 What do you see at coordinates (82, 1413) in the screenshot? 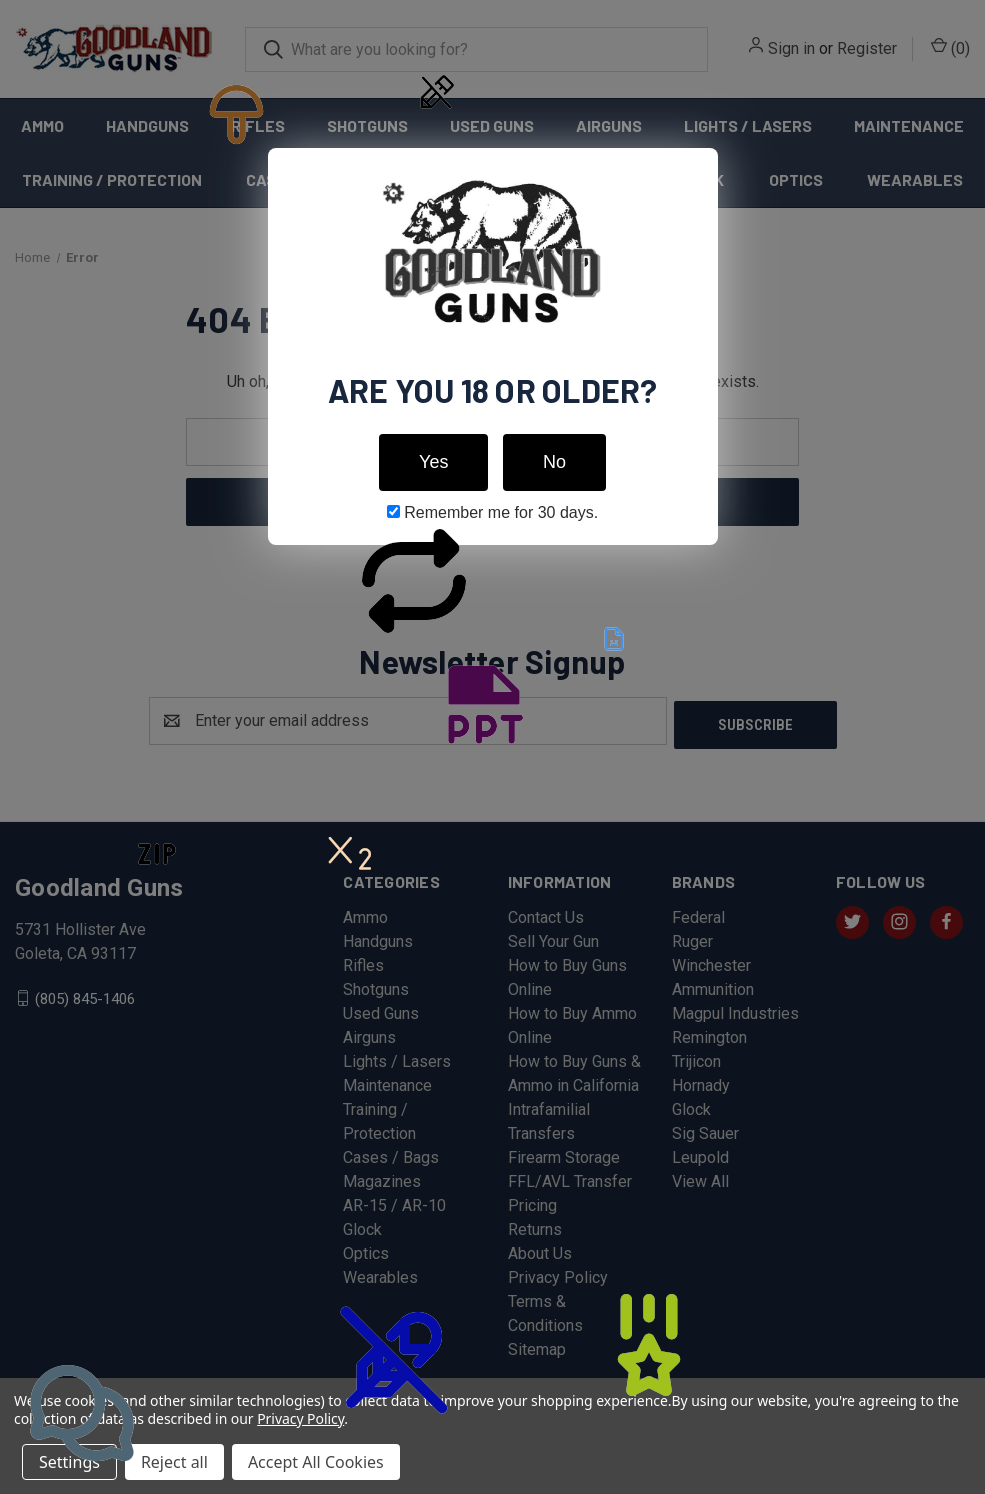
I see `open chat or messaging` at bounding box center [82, 1413].